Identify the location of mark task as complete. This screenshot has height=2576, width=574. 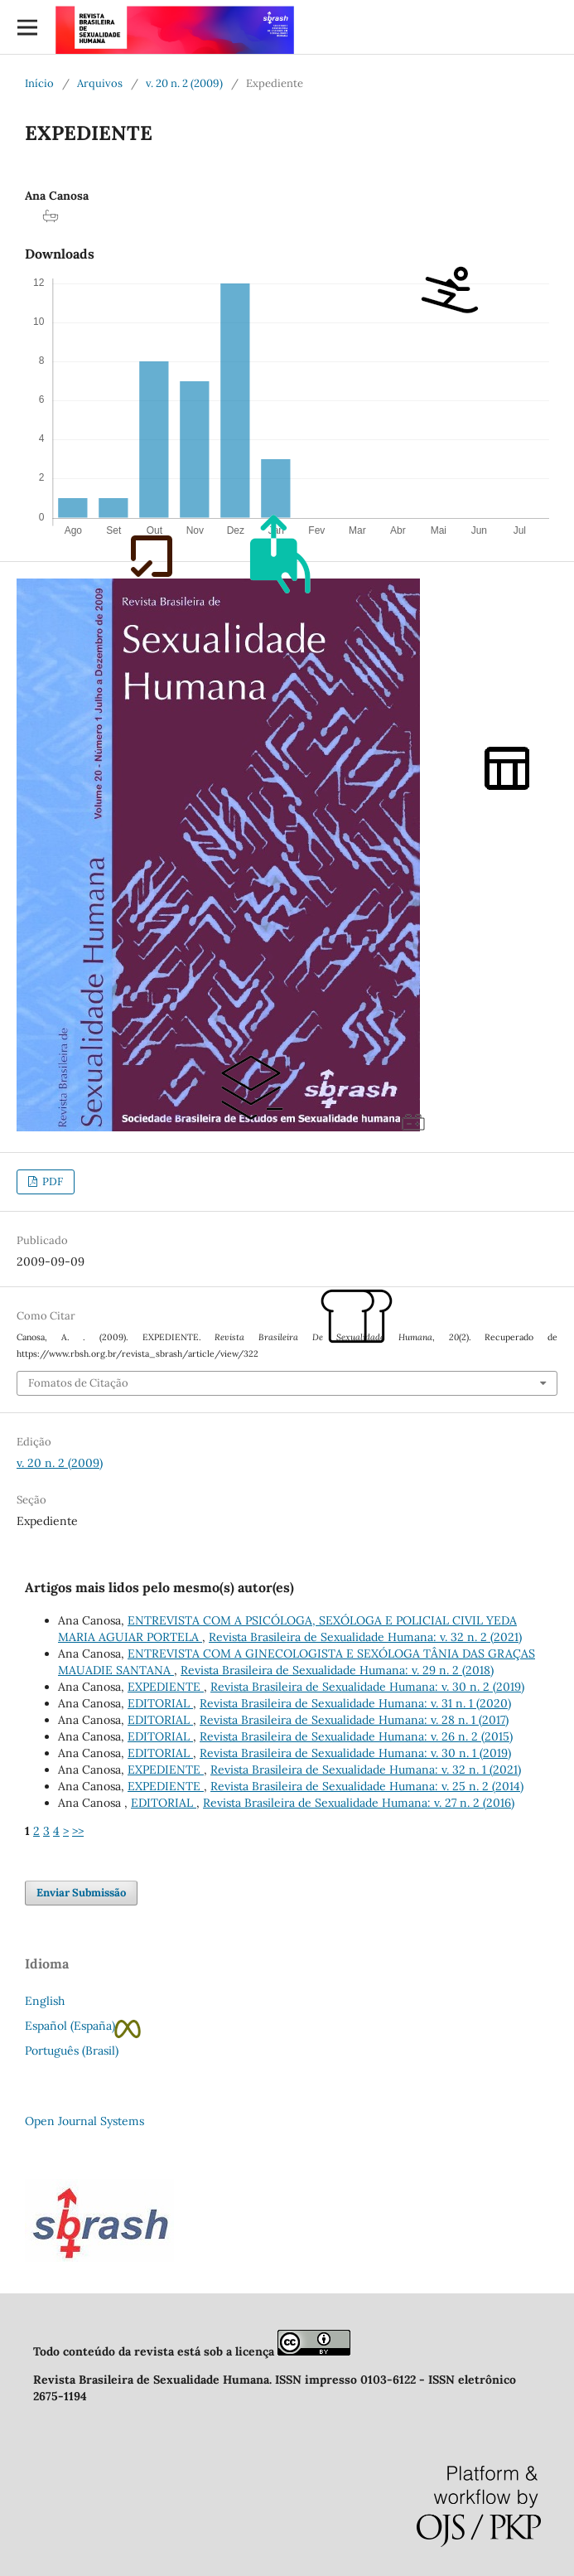
(152, 556).